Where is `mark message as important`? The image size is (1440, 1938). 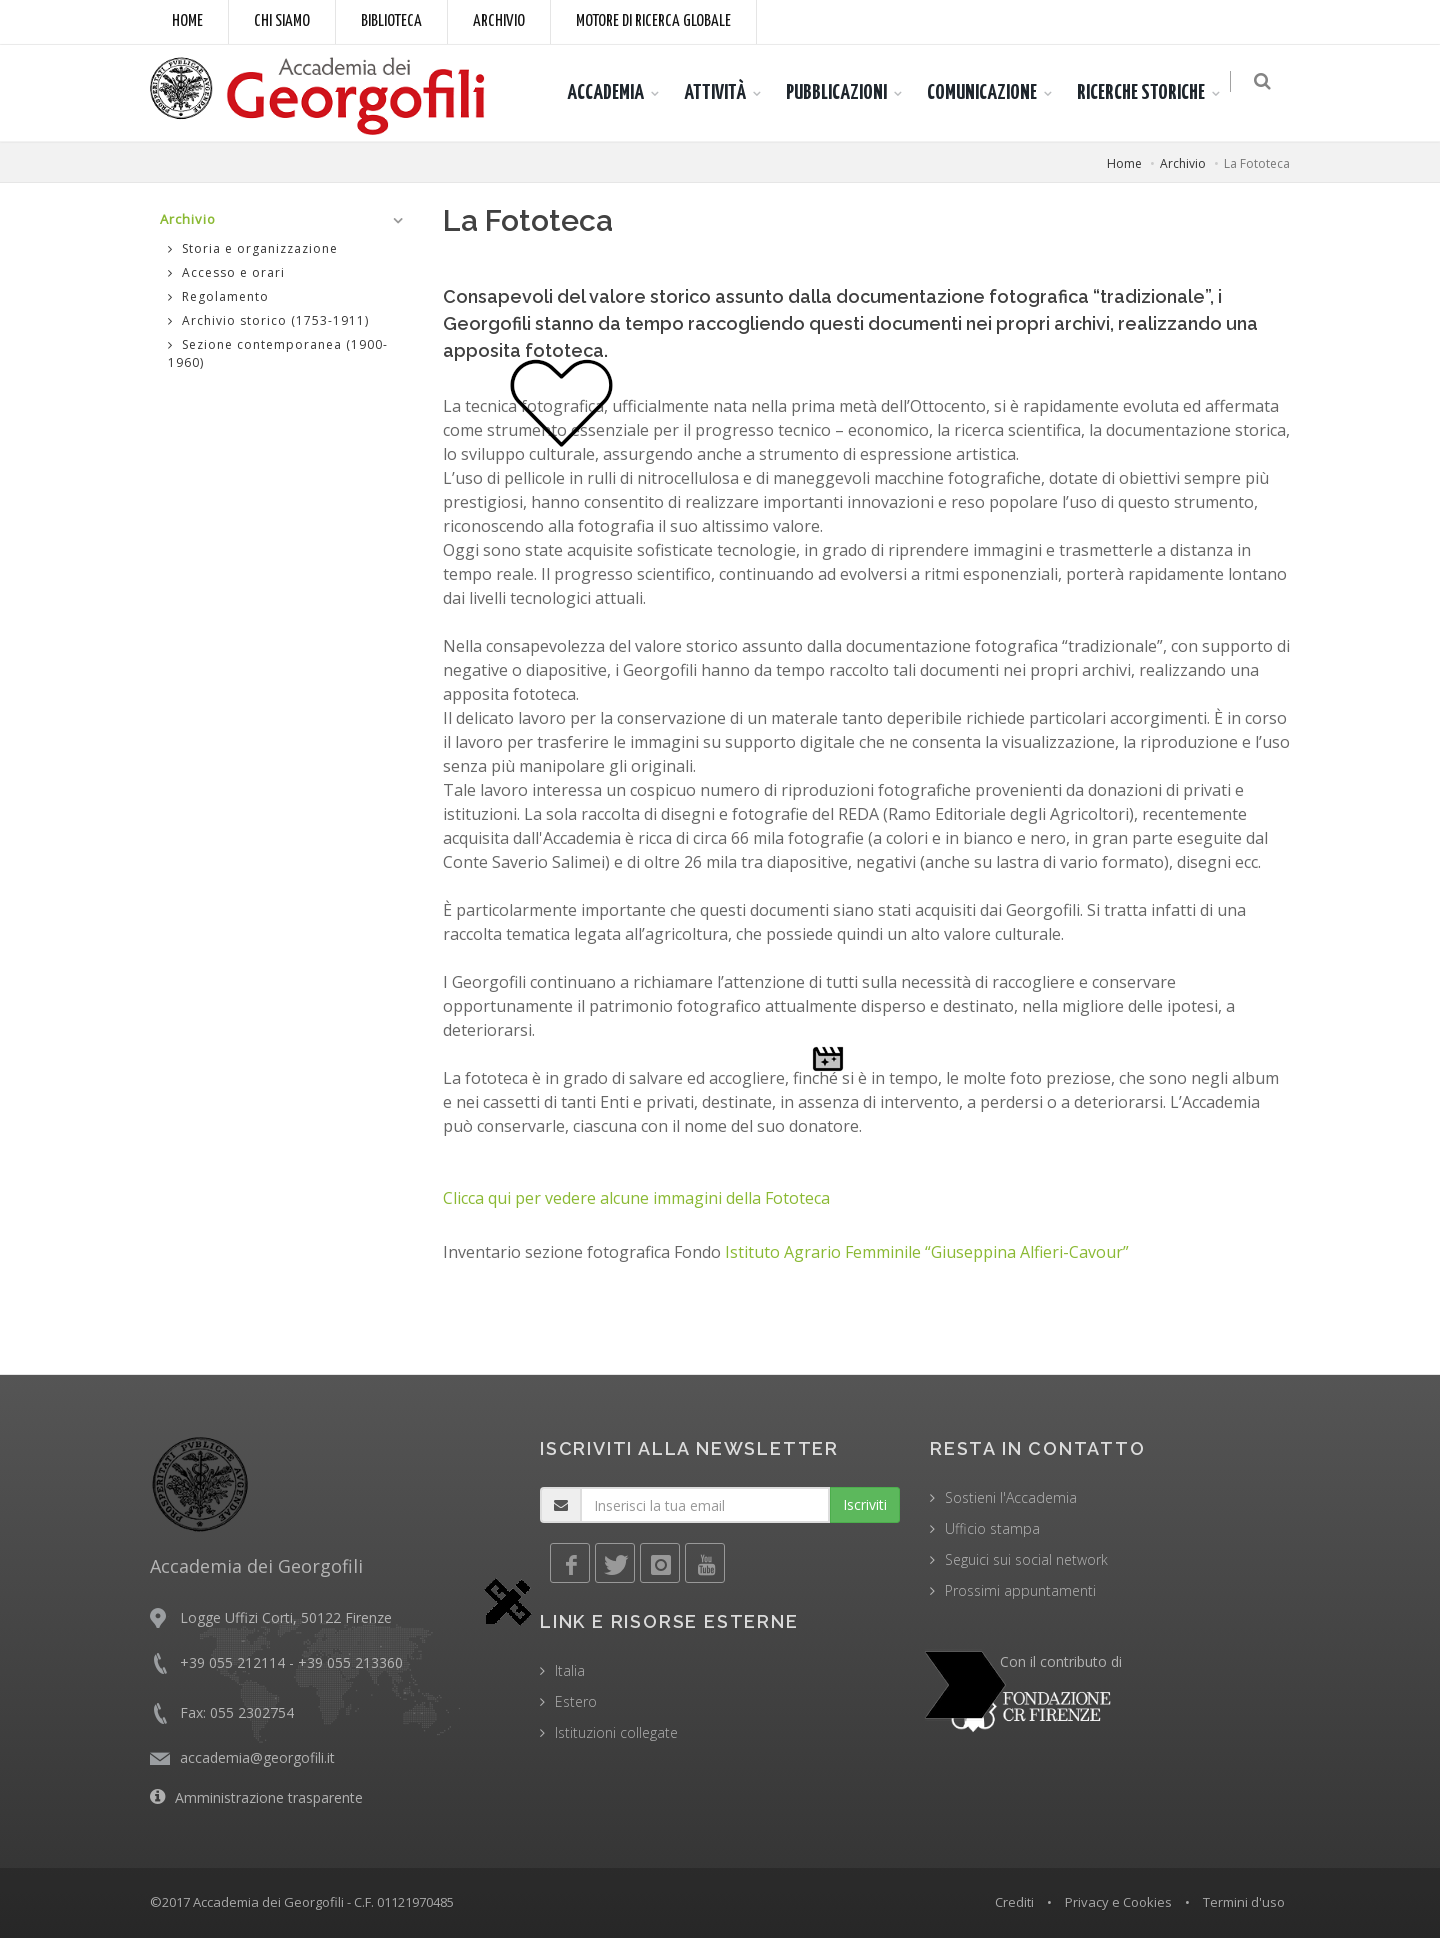 mark message as important is located at coordinates (963, 1685).